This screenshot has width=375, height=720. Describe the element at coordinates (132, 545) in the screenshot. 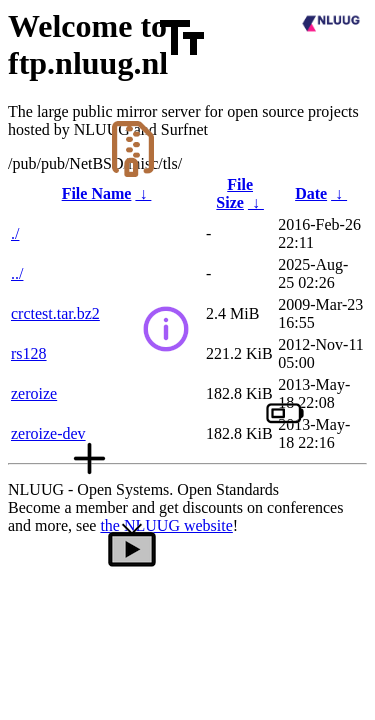

I see `watch live television or streaming content` at that location.